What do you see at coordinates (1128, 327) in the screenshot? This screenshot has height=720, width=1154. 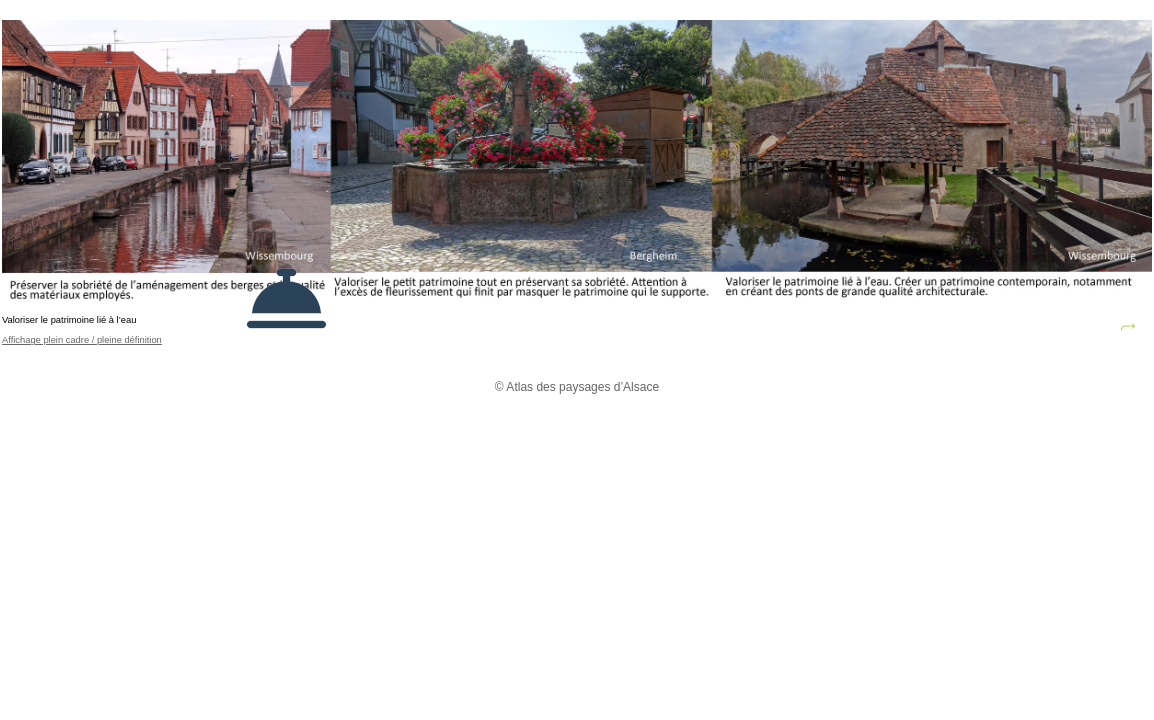 I see `forward or share this item` at bounding box center [1128, 327].